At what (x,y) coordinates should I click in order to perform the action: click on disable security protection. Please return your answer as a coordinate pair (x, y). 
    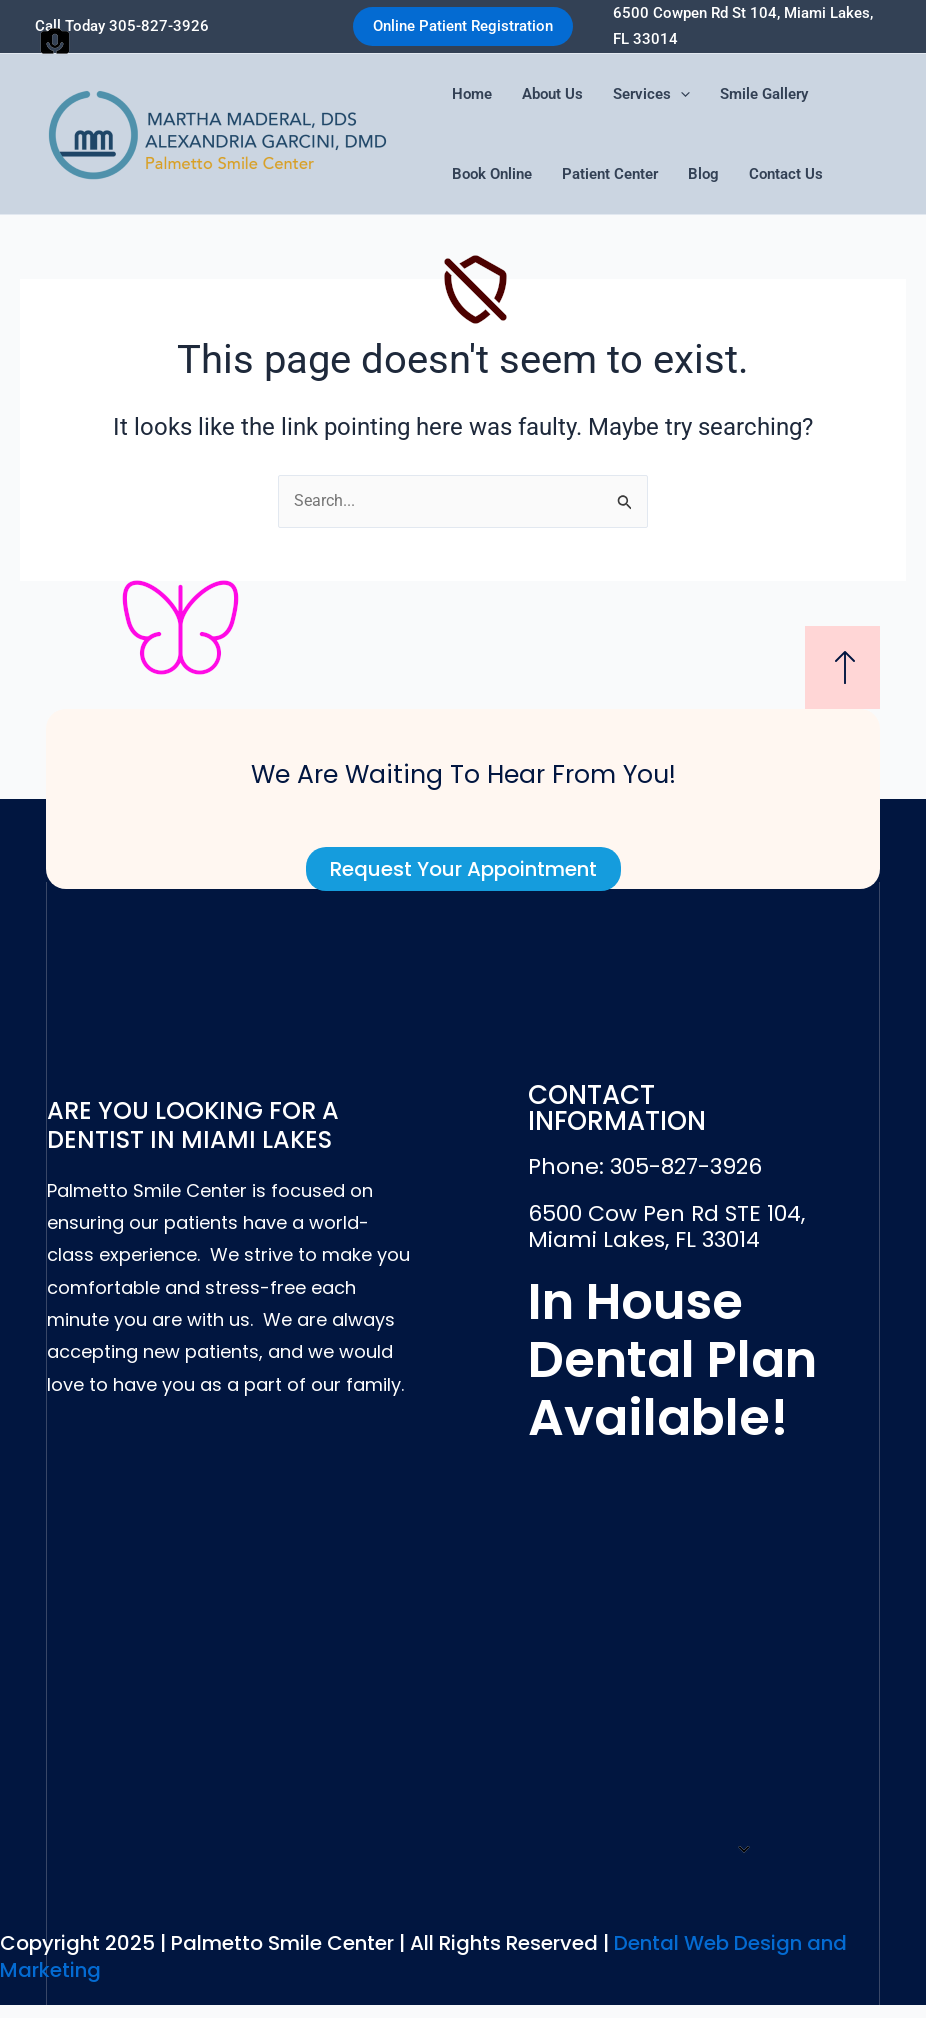
    Looking at the image, I should click on (475, 289).